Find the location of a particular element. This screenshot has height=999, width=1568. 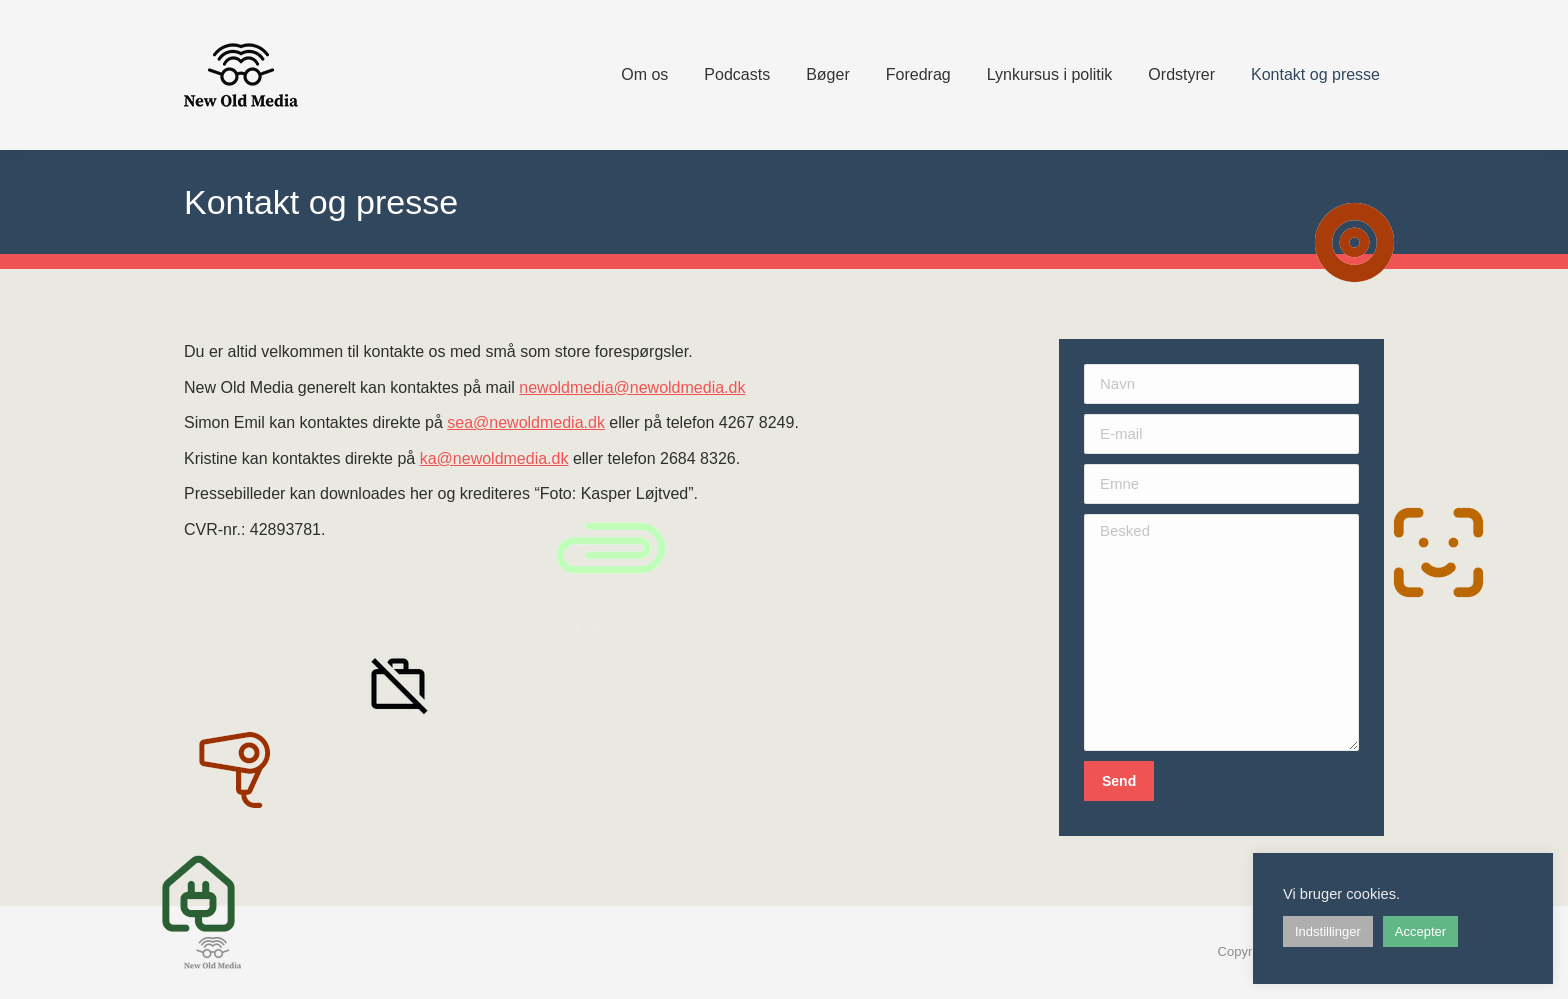

authenticate with face id is located at coordinates (1438, 552).